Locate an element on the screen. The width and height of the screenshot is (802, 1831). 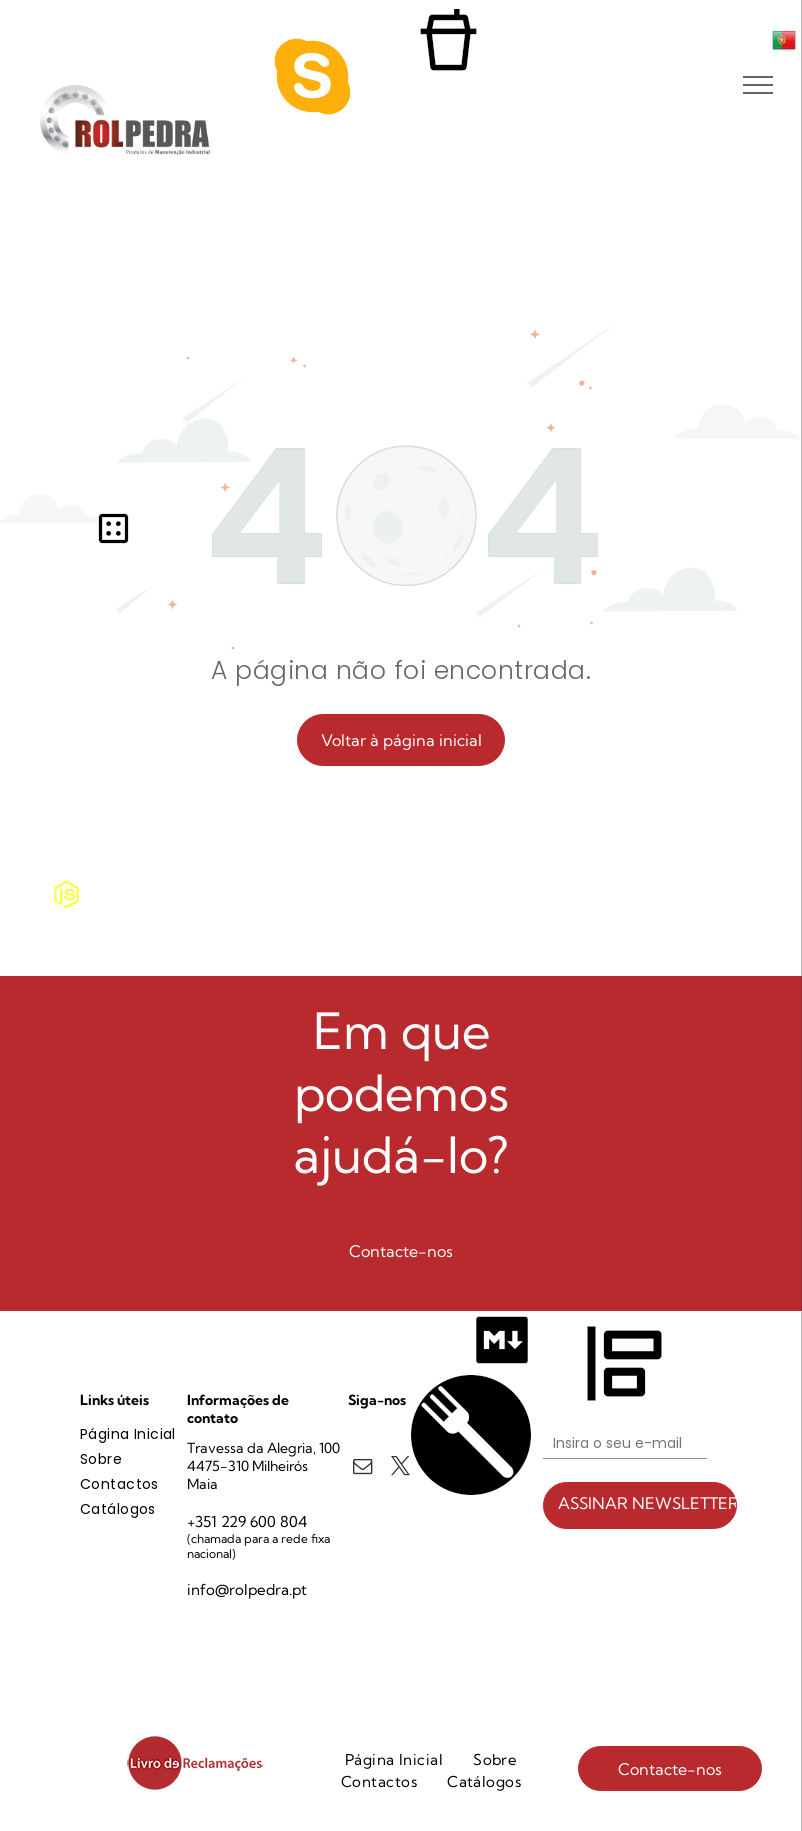
download markdown file is located at coordinates (502, 1340).